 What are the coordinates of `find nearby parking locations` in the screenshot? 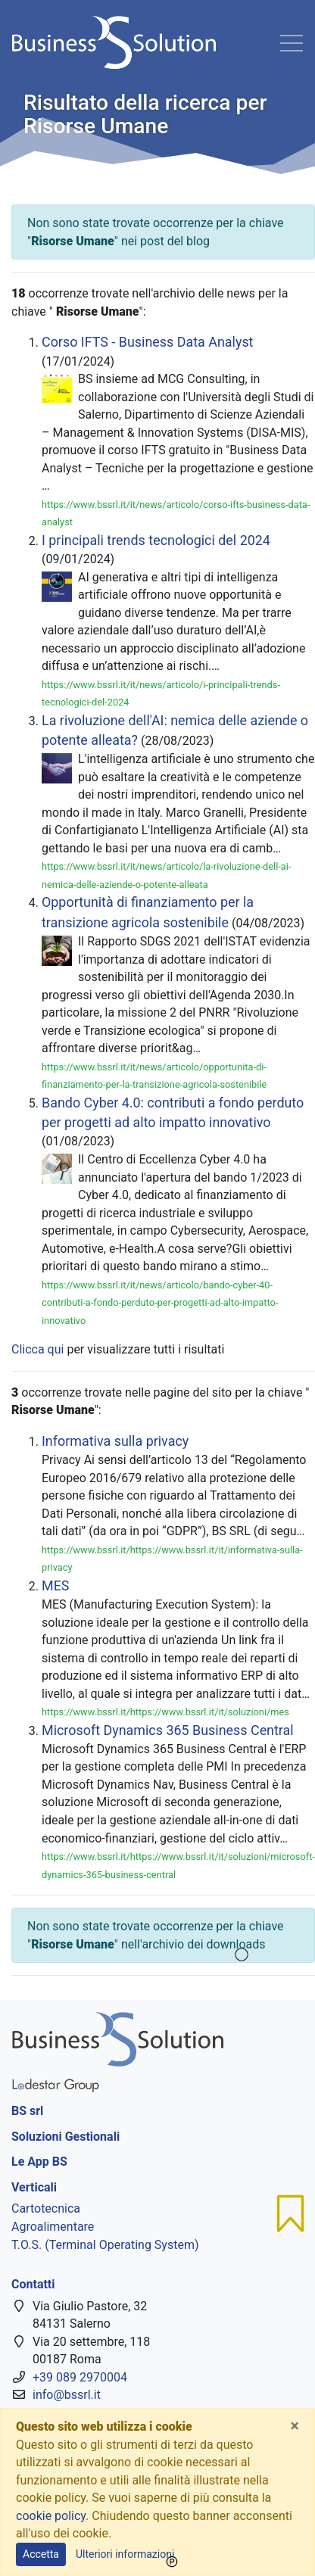 It's located at (172, 2562).